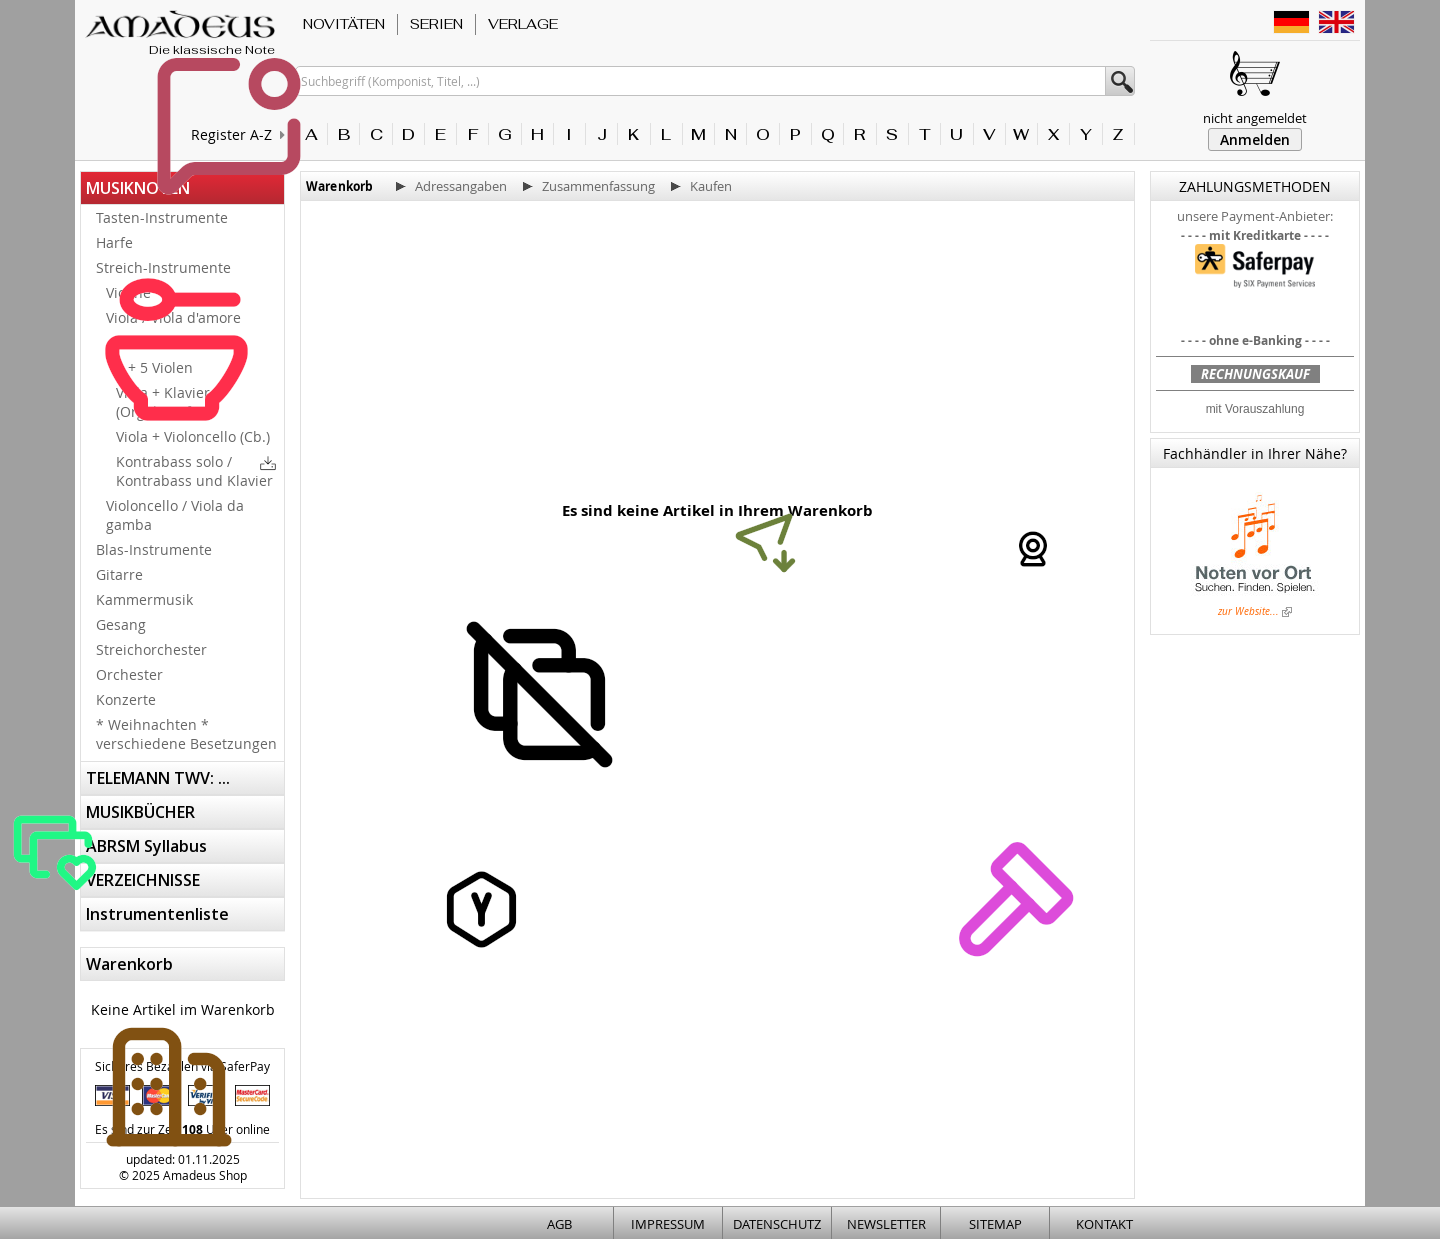  I want to click on access webcam settings, so click(1033, 549).